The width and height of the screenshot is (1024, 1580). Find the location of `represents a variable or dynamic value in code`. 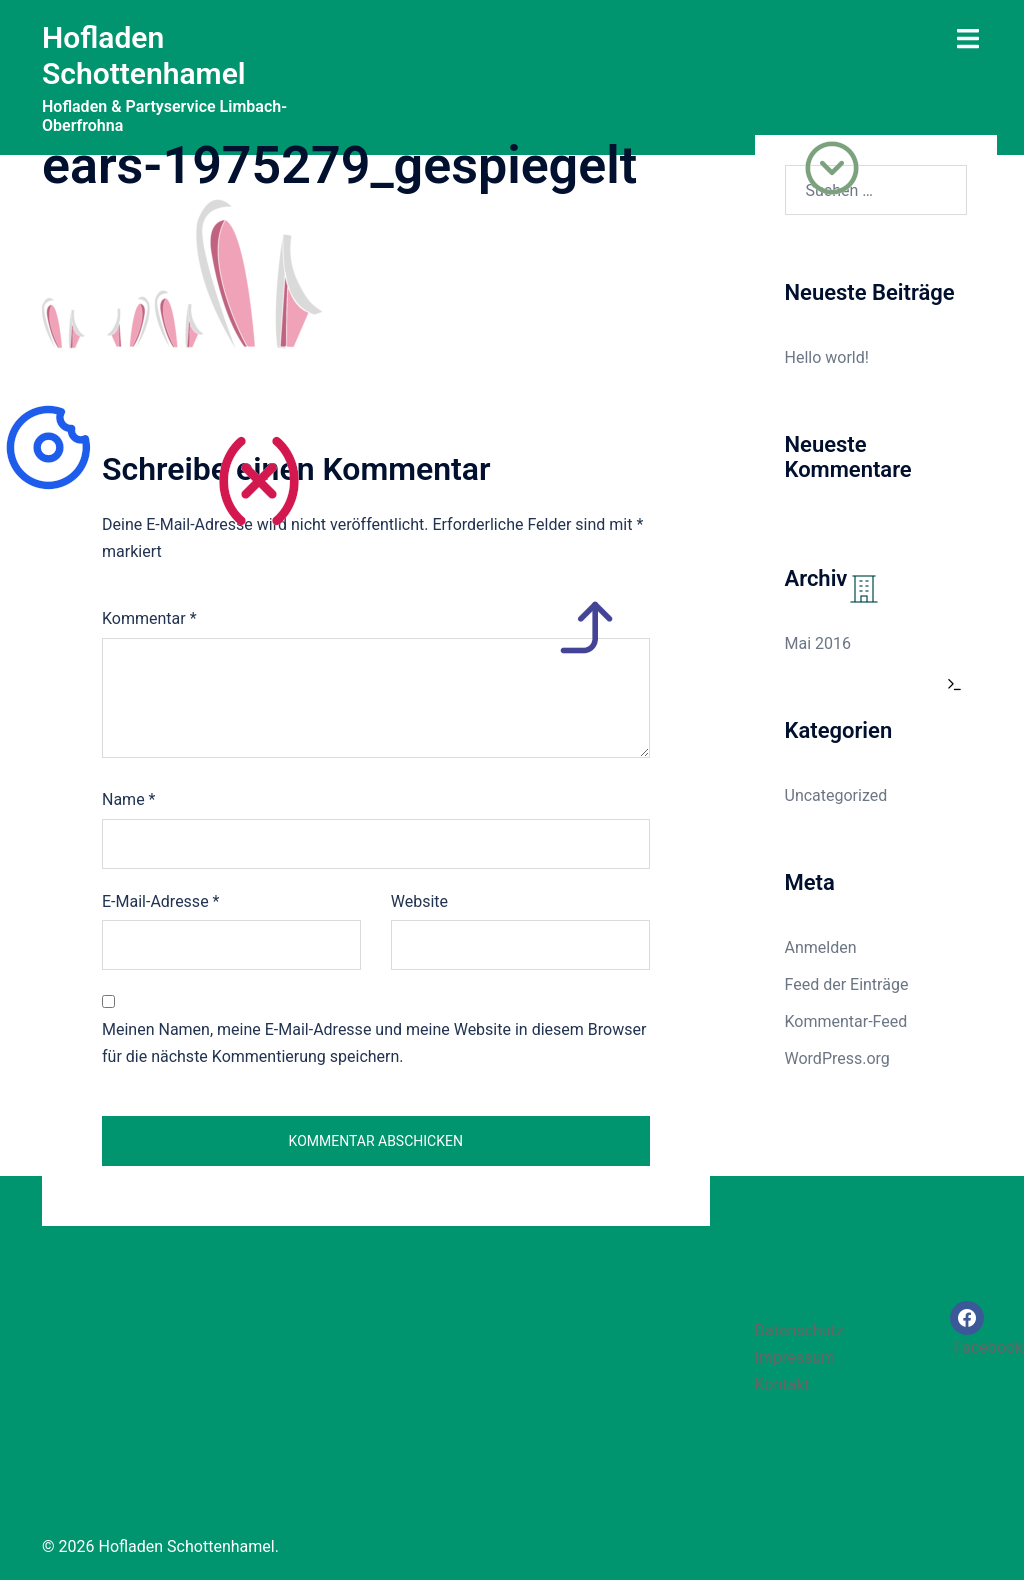

represents a variable or dynamic value in code is located at coordinates (259, 481).